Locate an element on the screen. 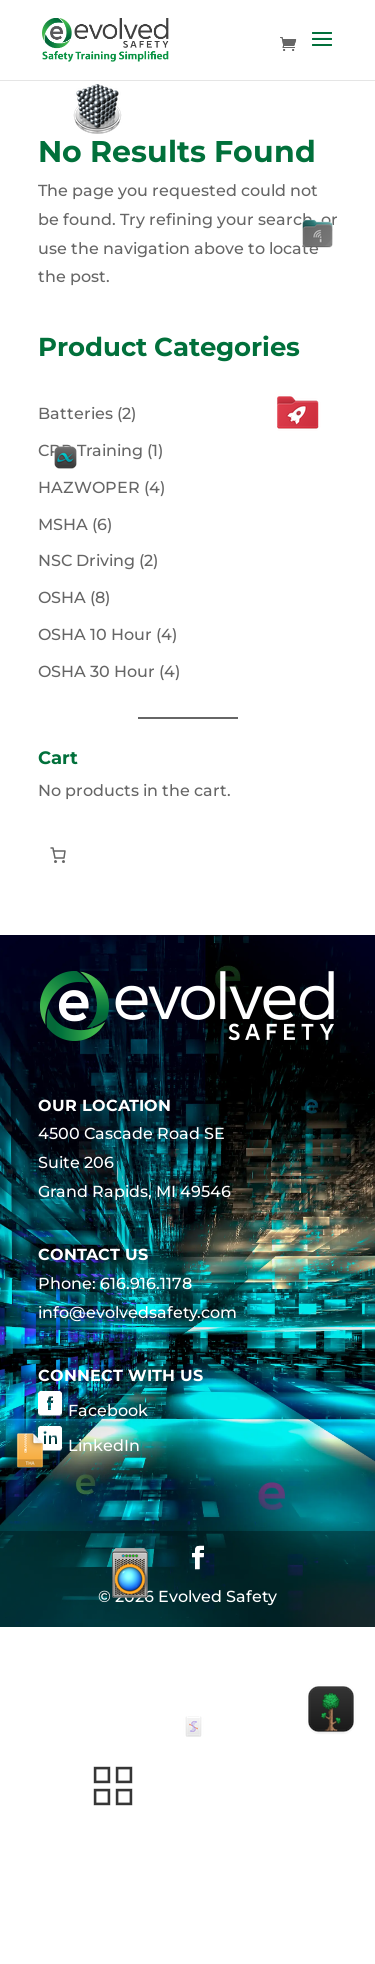  a compressed archive file in THA format is located at coordinates (30, 1451).